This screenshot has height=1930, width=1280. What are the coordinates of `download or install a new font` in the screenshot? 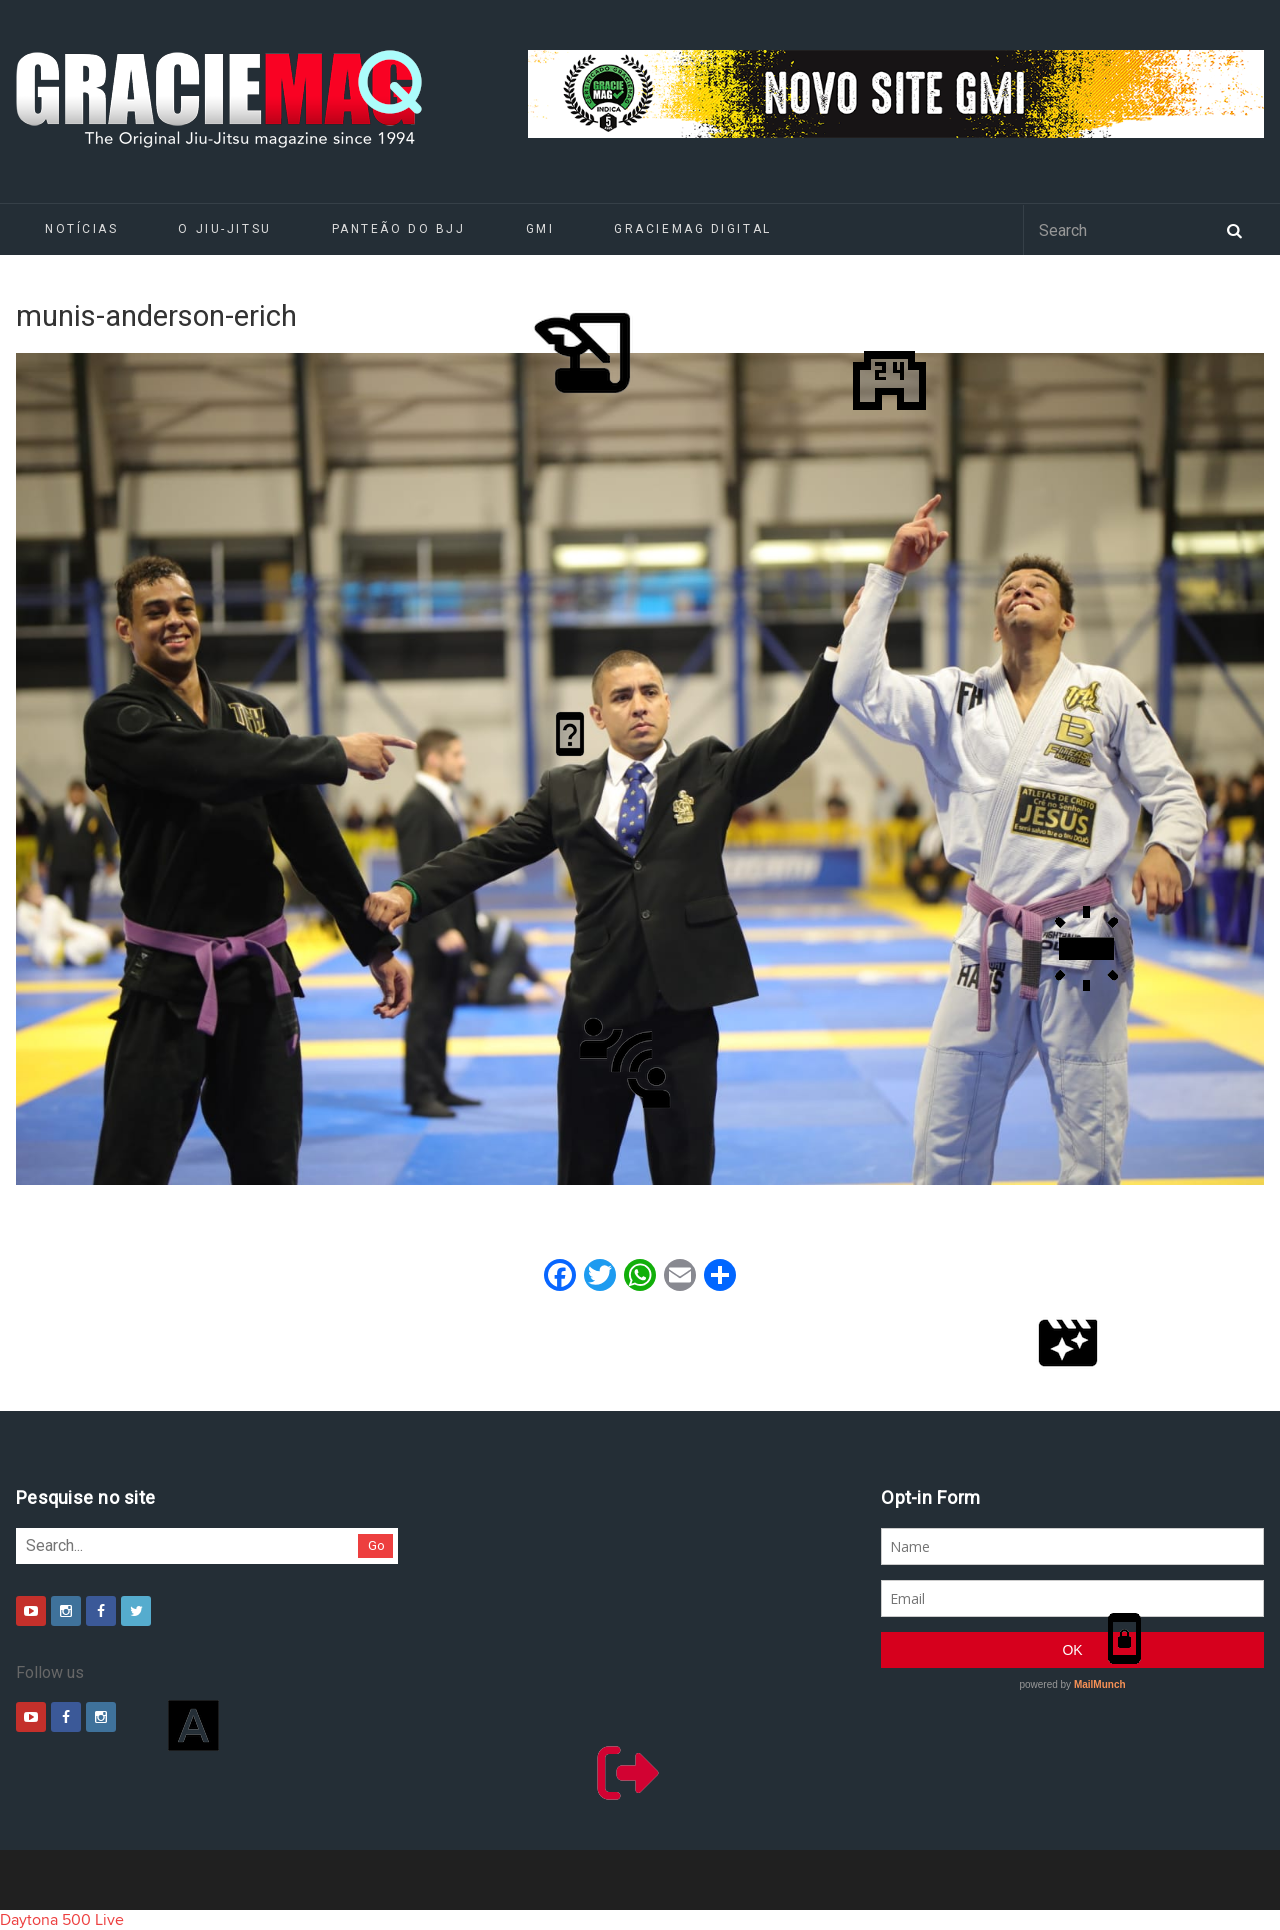 It's located at (193, 1725).